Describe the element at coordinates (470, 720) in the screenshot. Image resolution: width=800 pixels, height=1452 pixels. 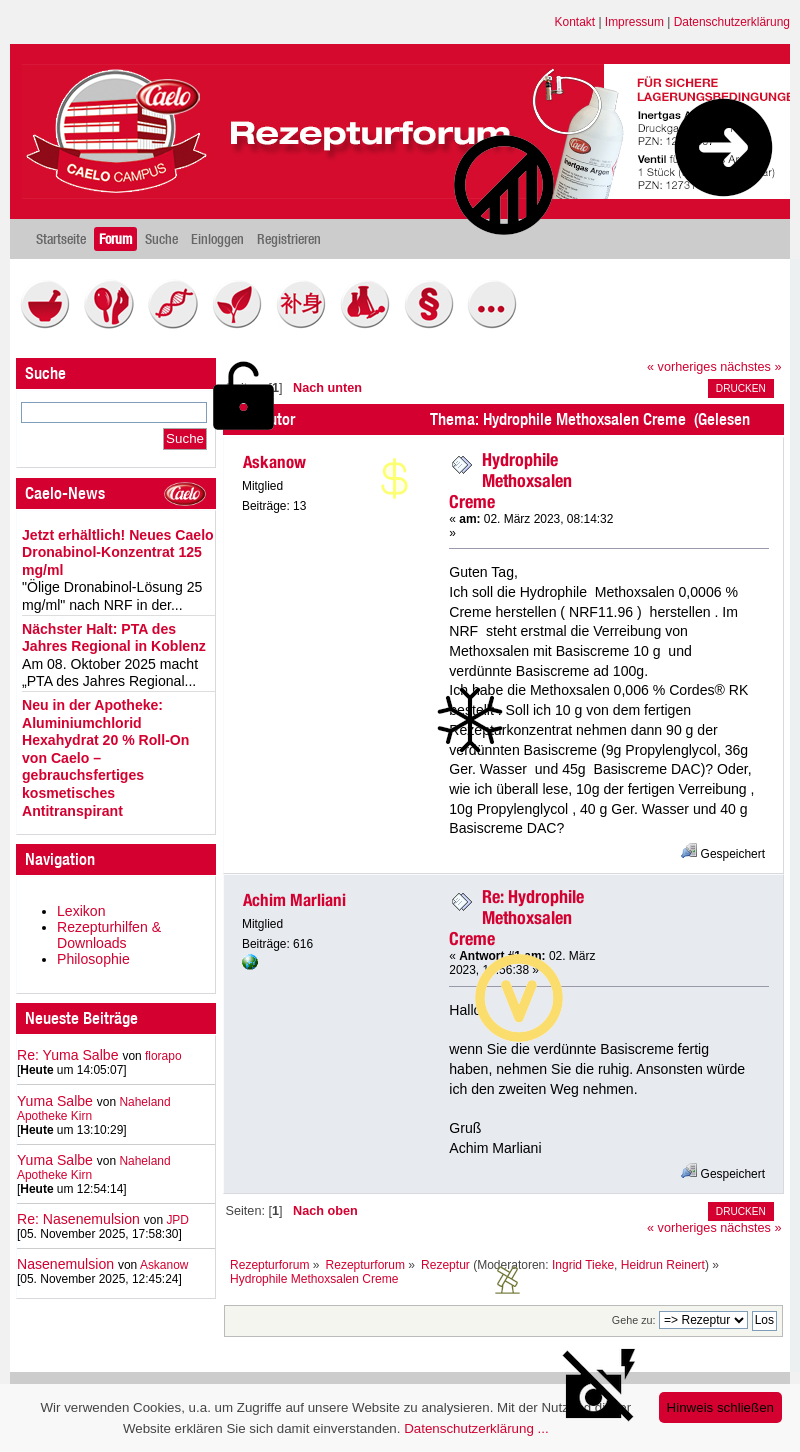
I see `toggle cooling or air conditioning mode` at that location.